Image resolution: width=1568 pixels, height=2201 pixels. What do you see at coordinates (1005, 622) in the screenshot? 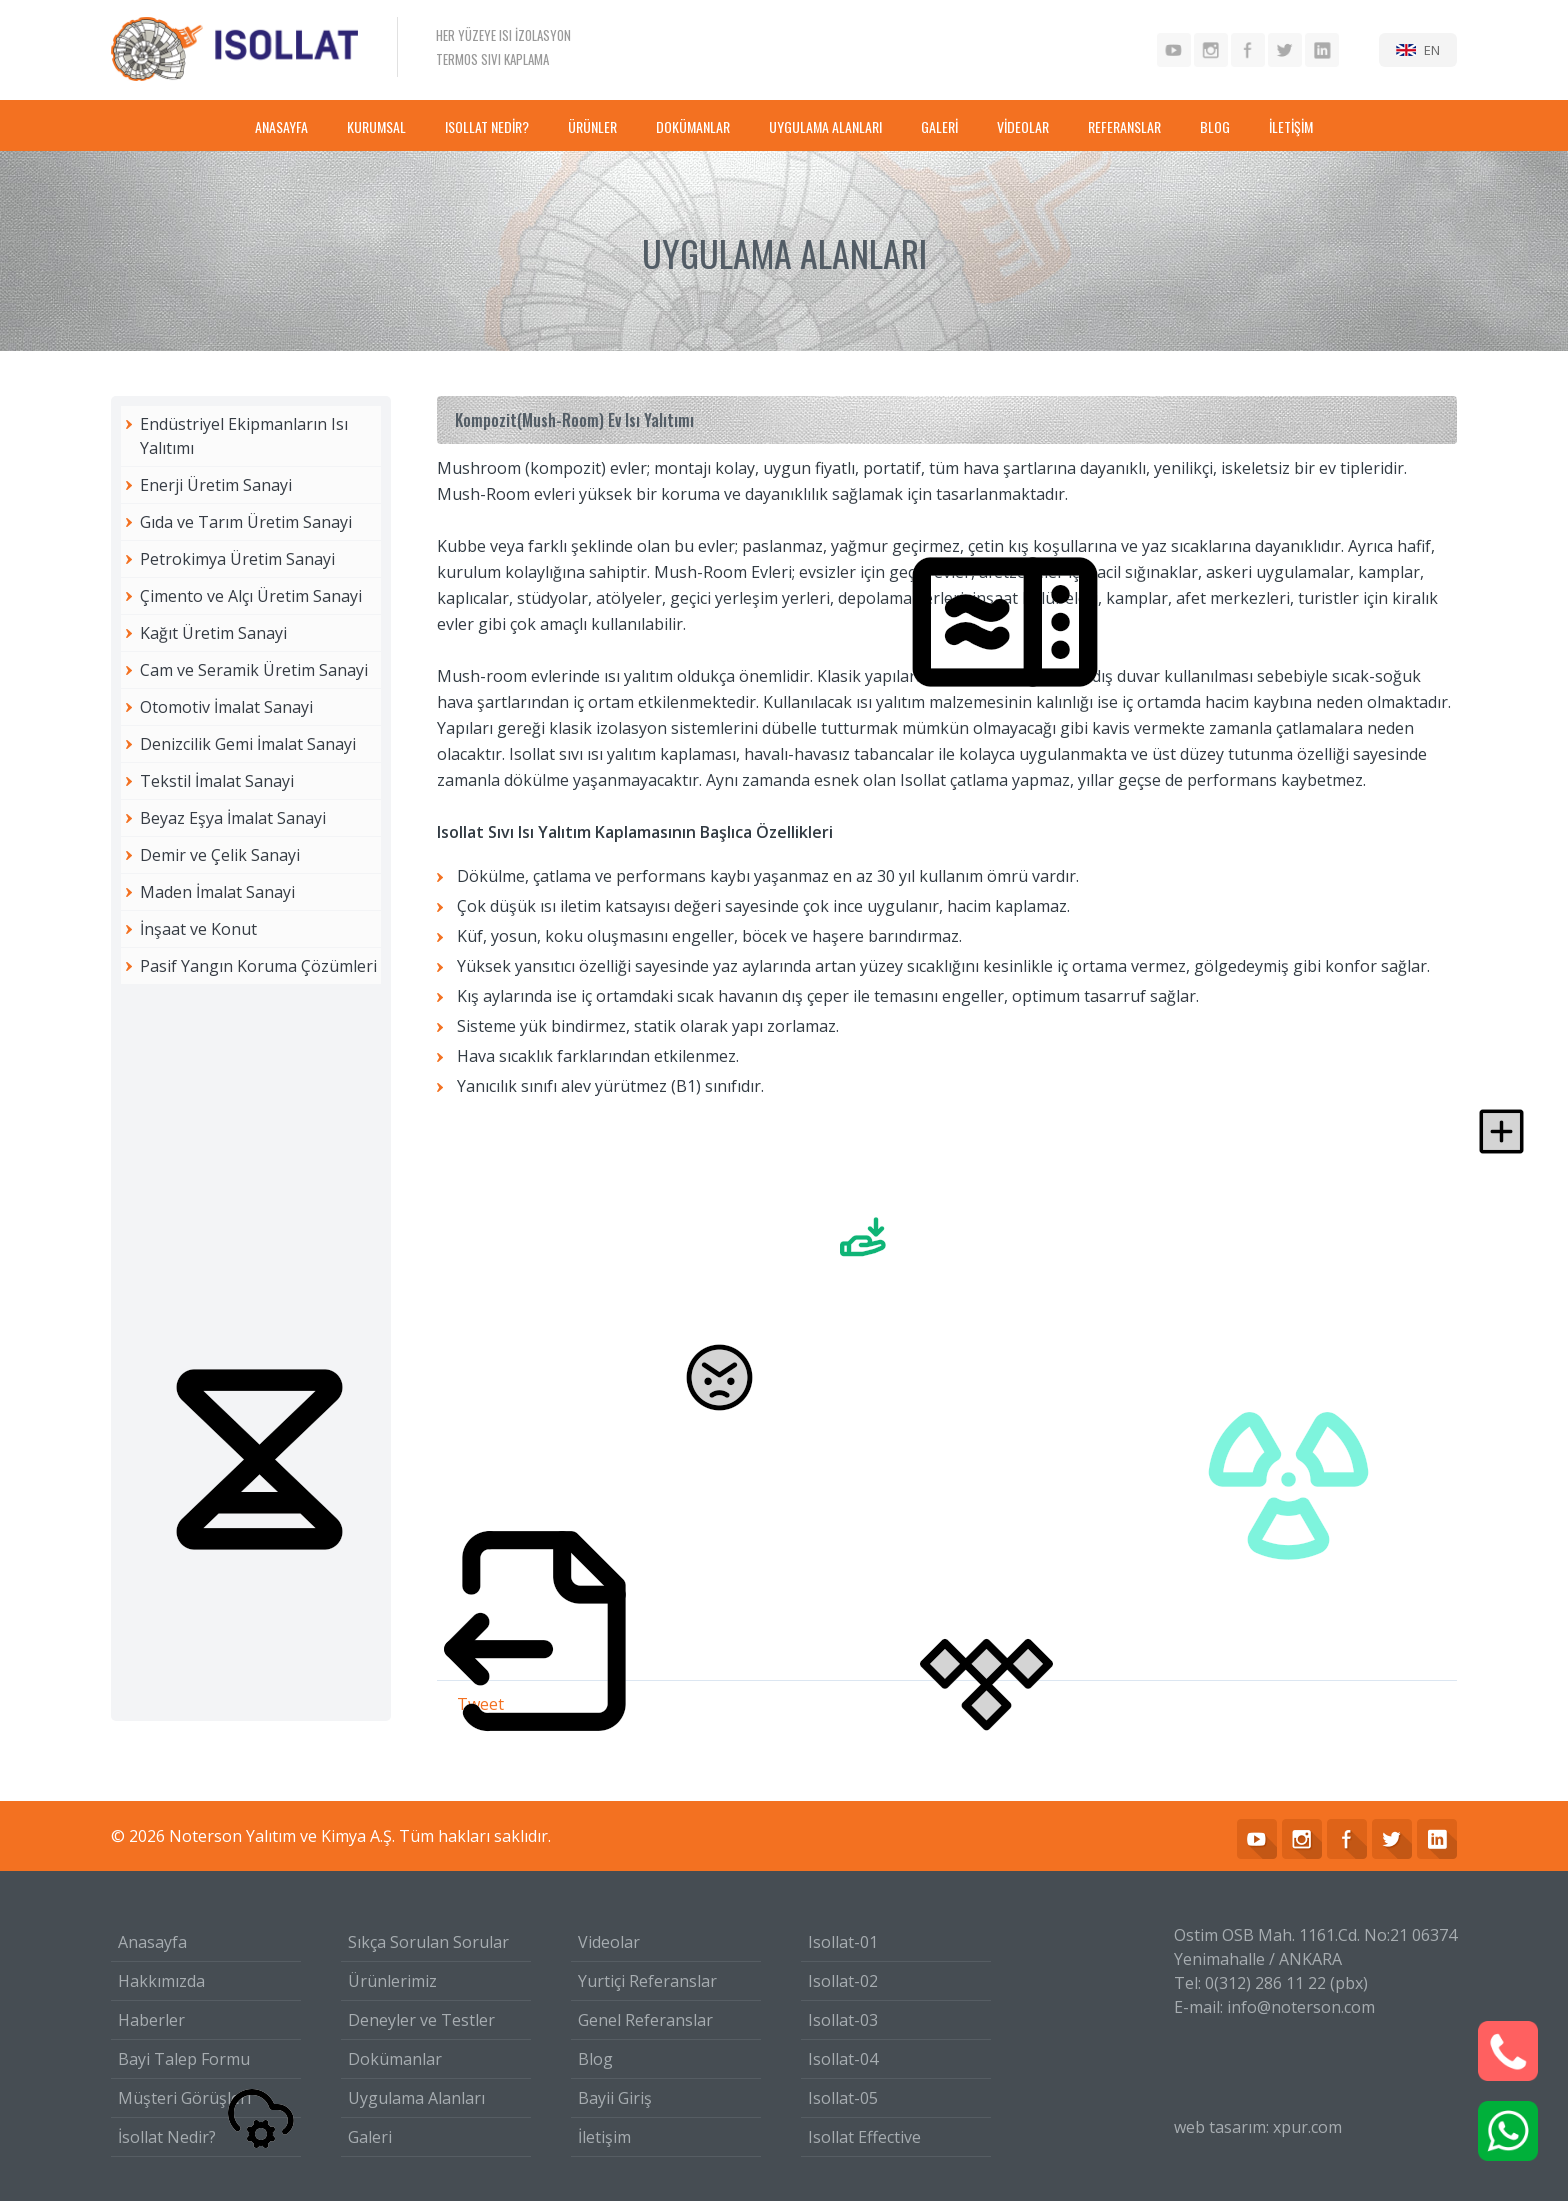
I see `access microwave or kitchen appliance controls` at bounding box center [1005, 622].